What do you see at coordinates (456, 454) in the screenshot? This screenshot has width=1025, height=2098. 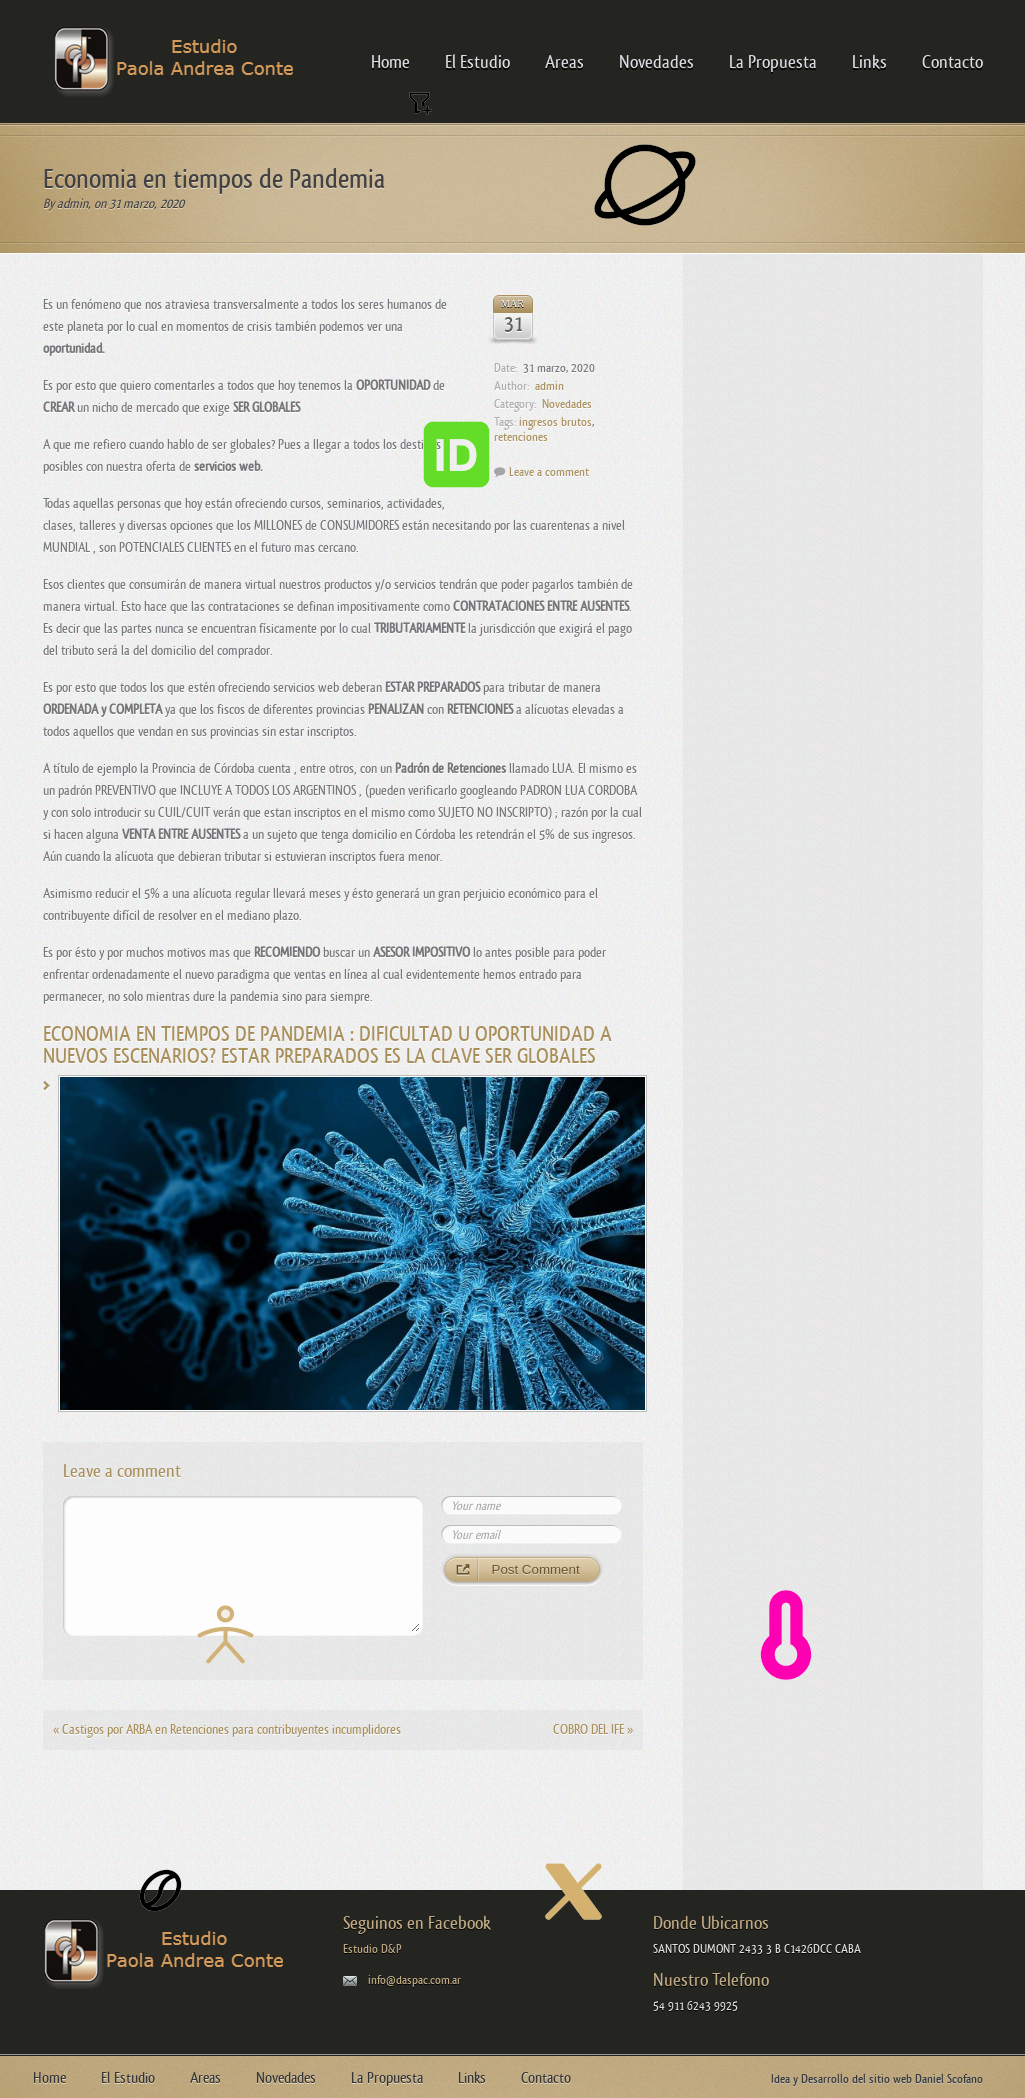 I see `view user ID or identification details` at bounding box center [456, 454].